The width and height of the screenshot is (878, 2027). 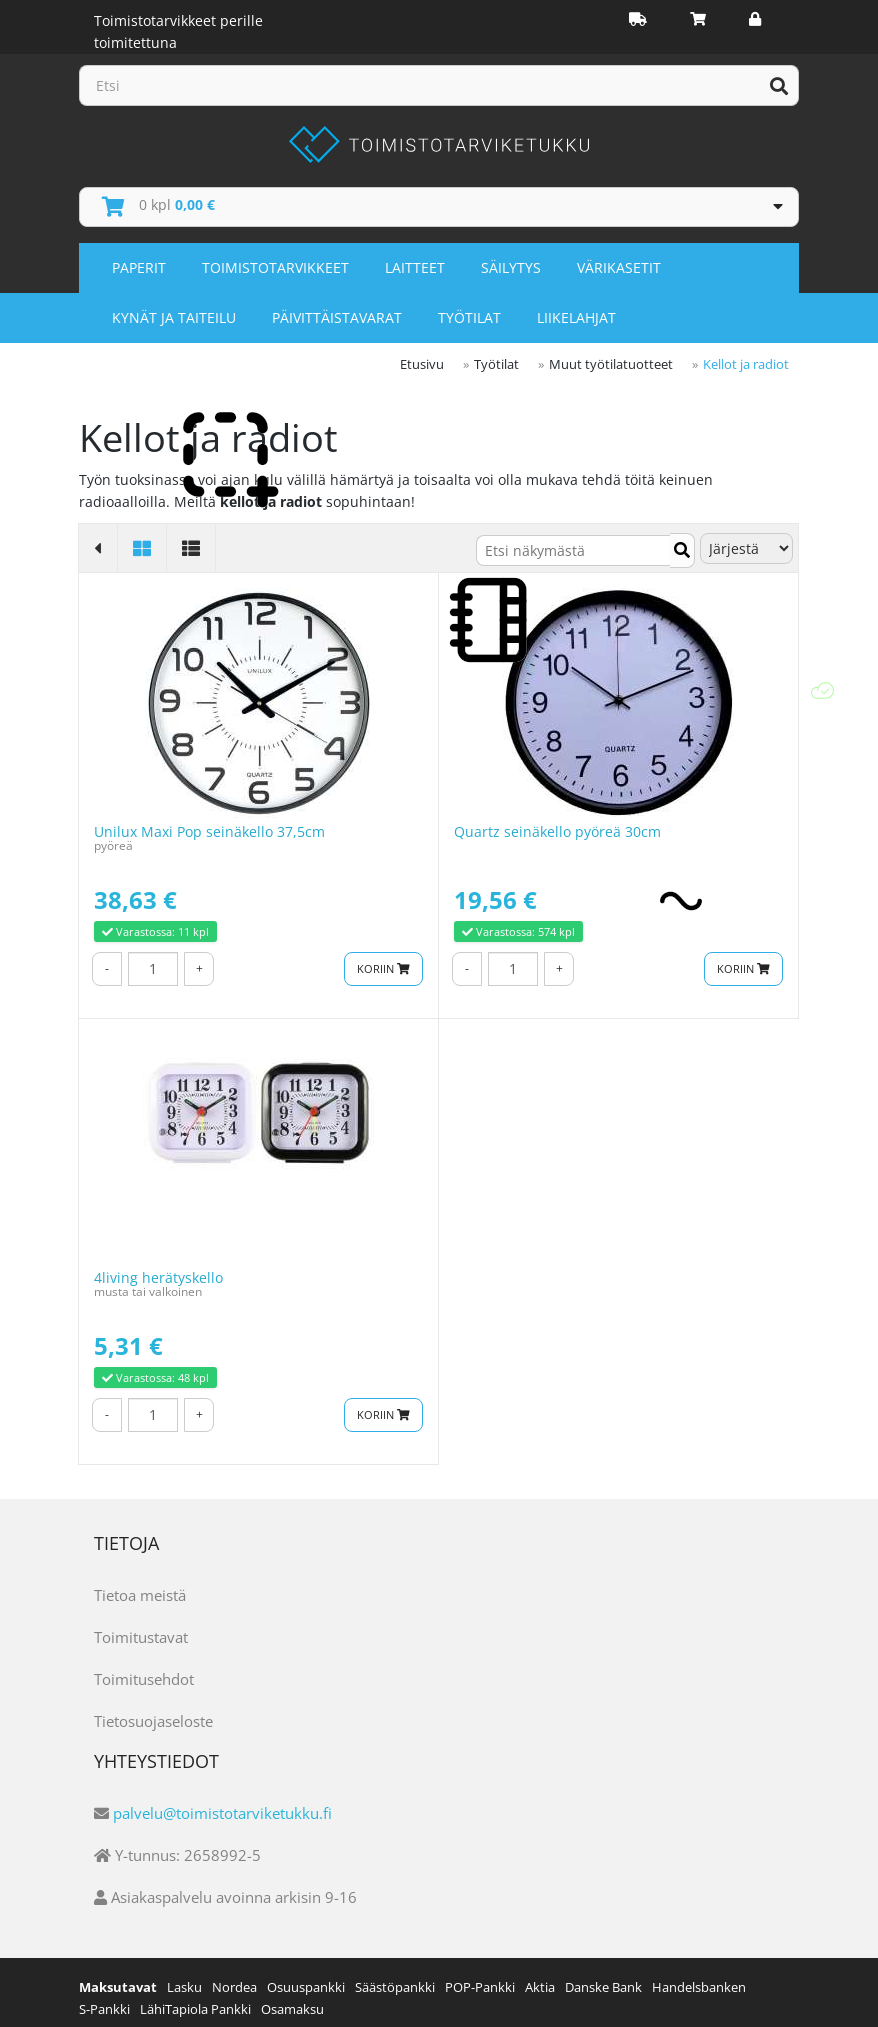 What do you see at coordinates (681, 901) in the screenshot?
I see `indicates approximate or similar value` at bounding box center [681, 901].